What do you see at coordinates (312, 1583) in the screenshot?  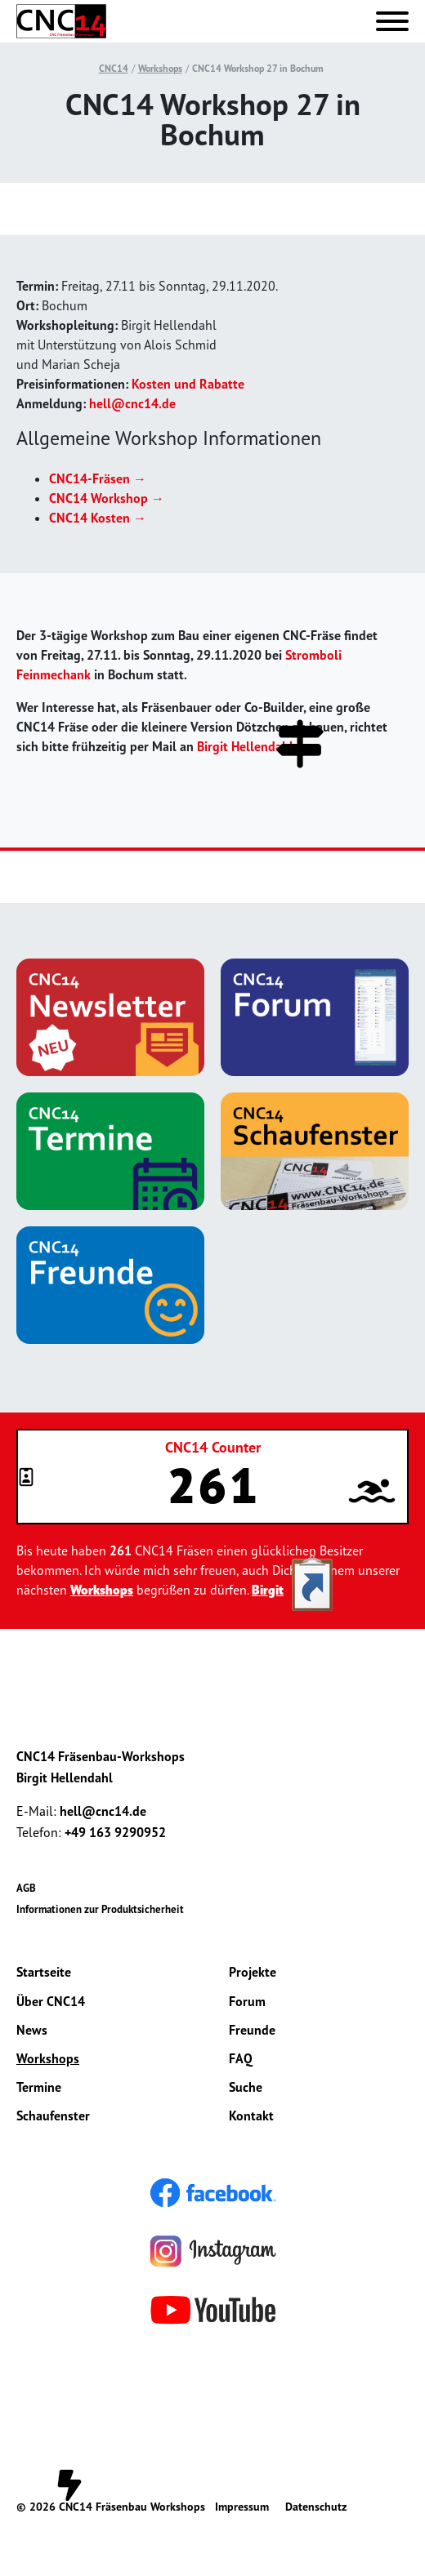 I see `clipboard containing a shortcut or alias` at bounding box center [312, 1583].